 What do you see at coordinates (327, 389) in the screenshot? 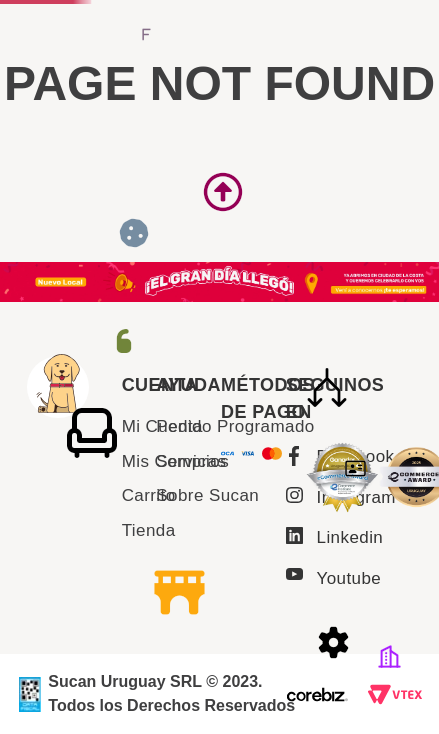
I see `split content into multiple paths` at bounding box center [327, 389].